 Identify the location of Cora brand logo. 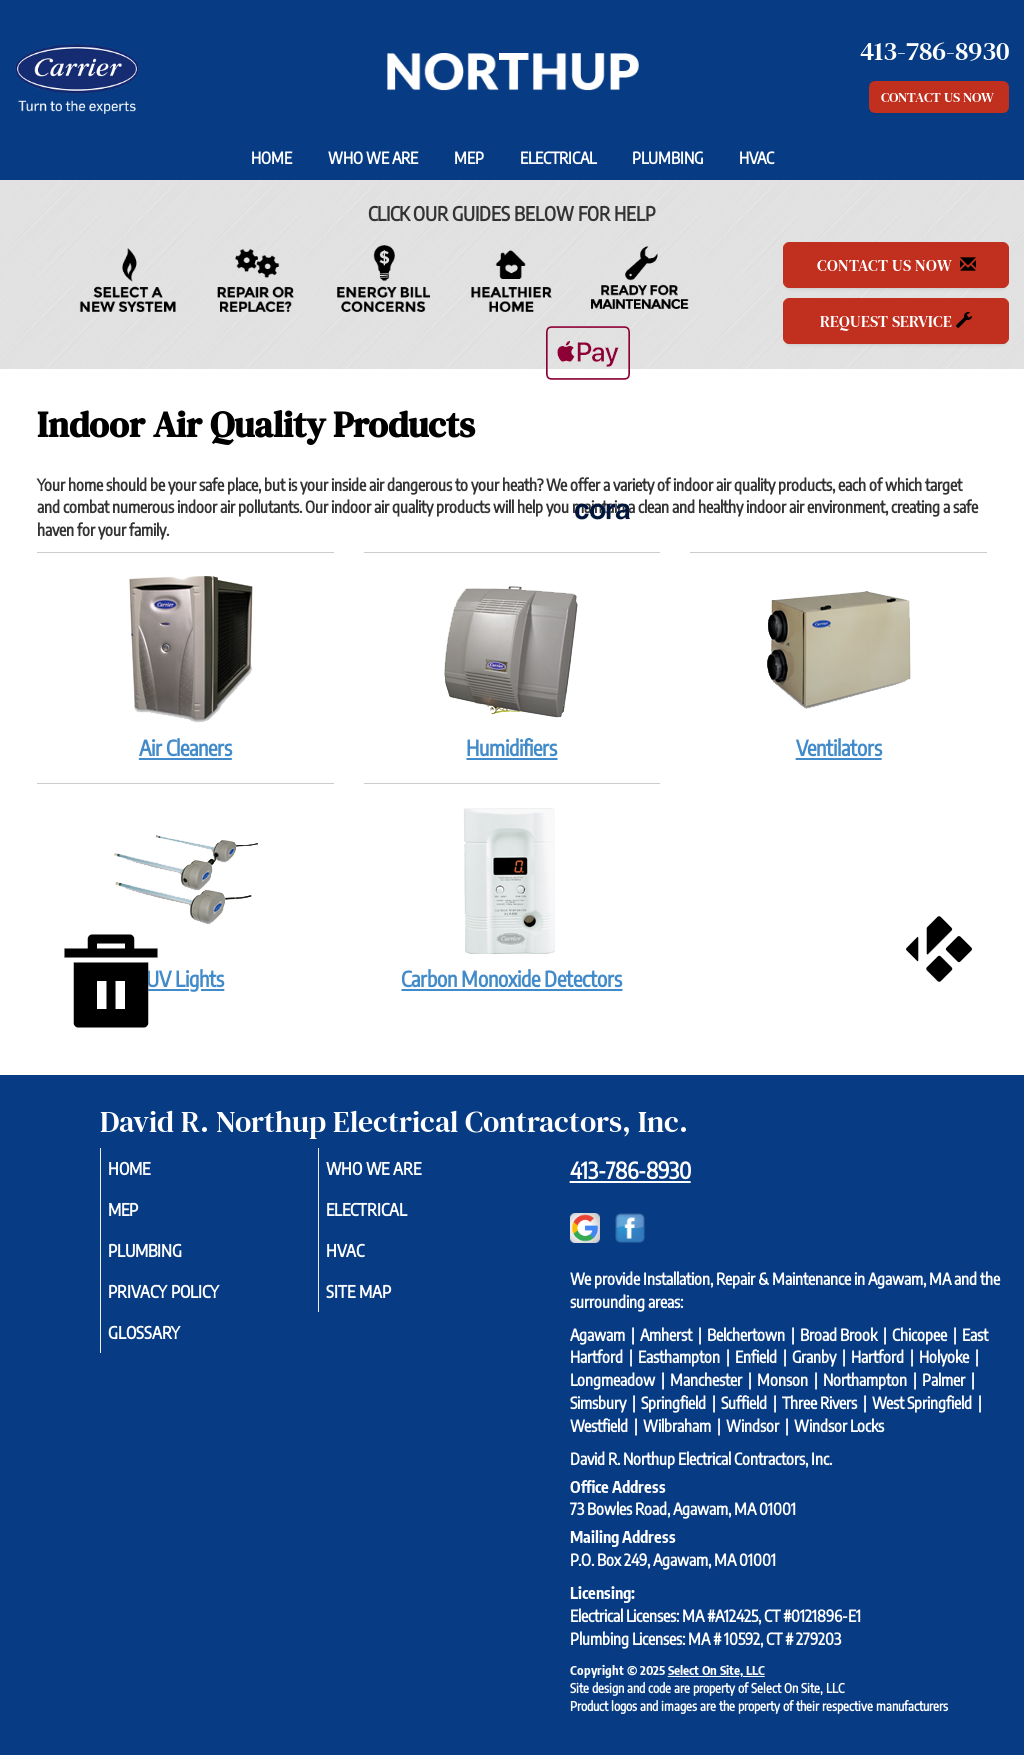
(602, 511).